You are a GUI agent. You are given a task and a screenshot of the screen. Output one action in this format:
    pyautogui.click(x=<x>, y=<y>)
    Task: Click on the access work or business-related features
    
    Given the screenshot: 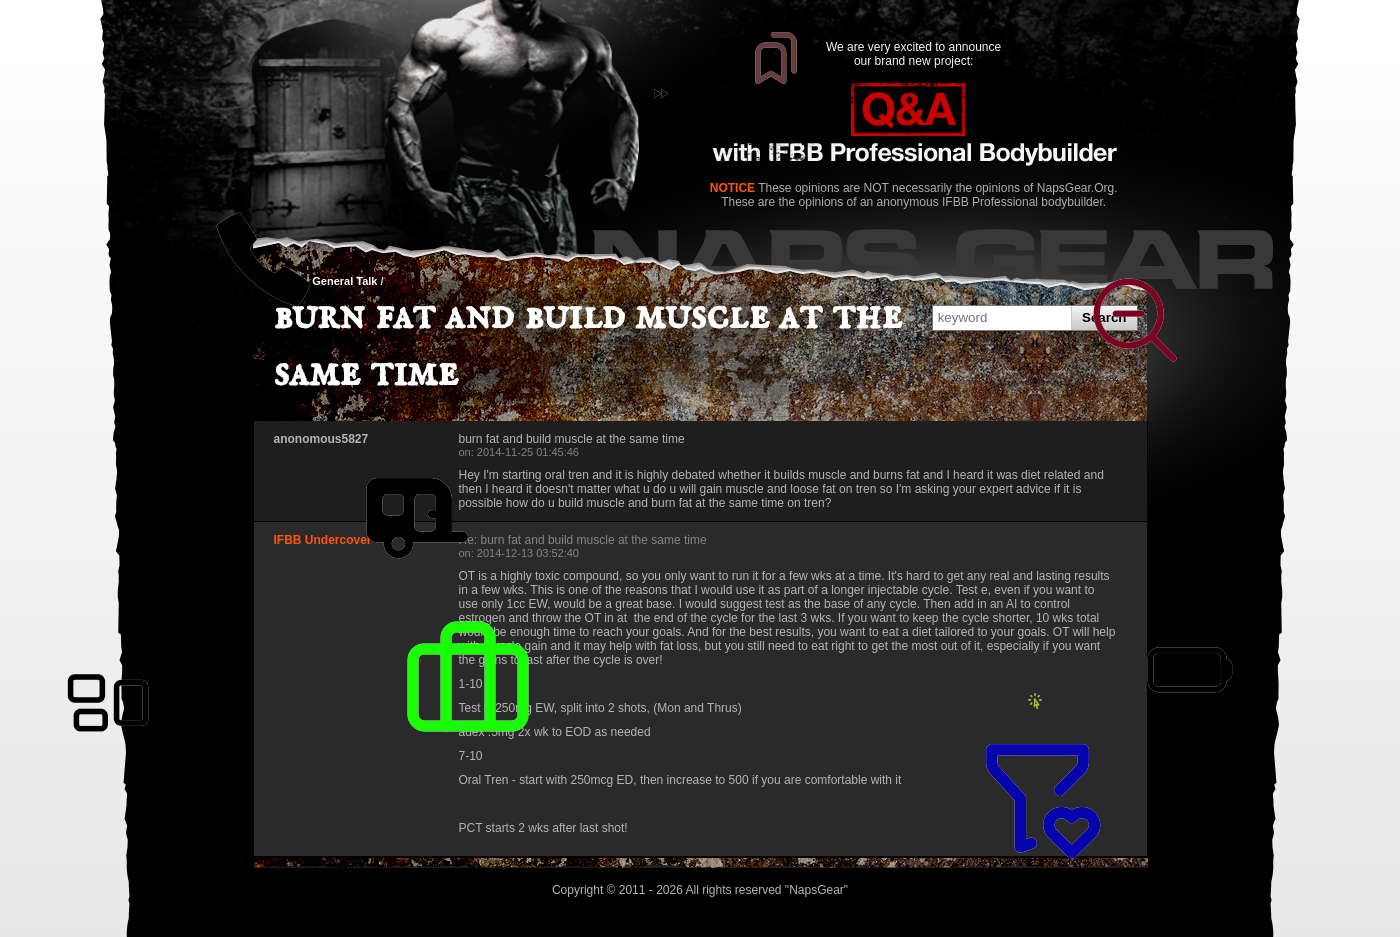 What is the action you would take?
    pyautogui.click(x=468, y=682)
    